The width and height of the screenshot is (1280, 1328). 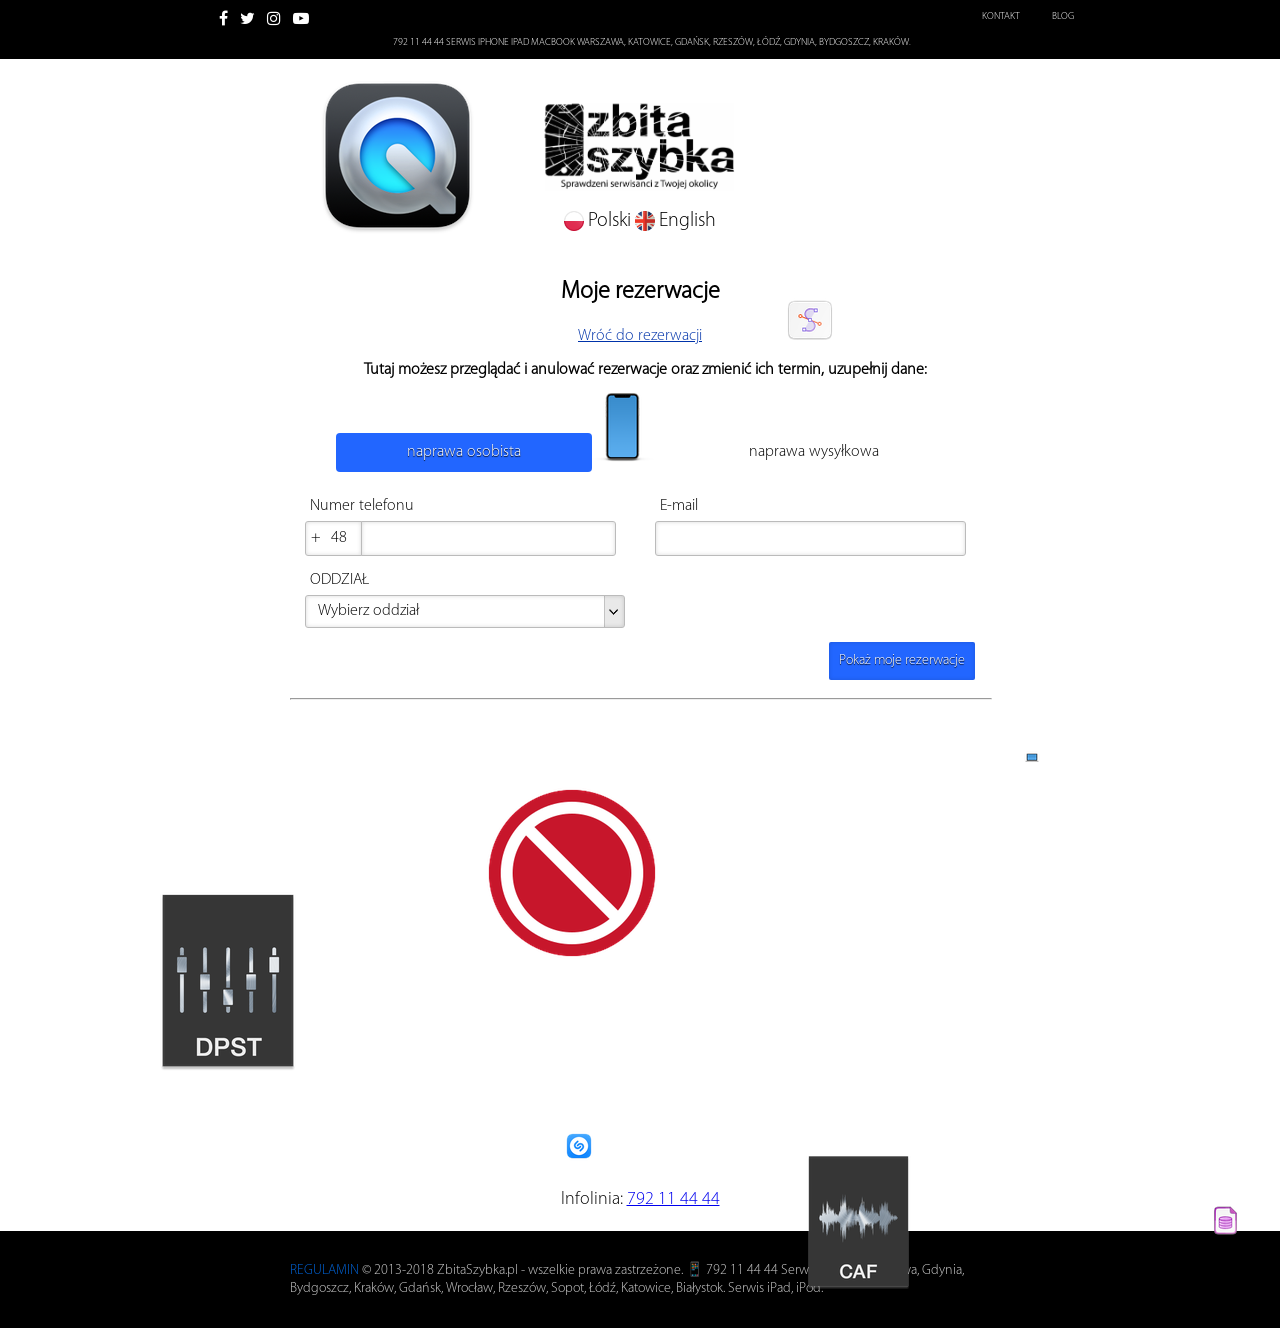 What do you see at coordinates (1032, 757) in the screenshot?
I see `indicates this macbook pro in system preferences` at bounding box center [1032, 757].